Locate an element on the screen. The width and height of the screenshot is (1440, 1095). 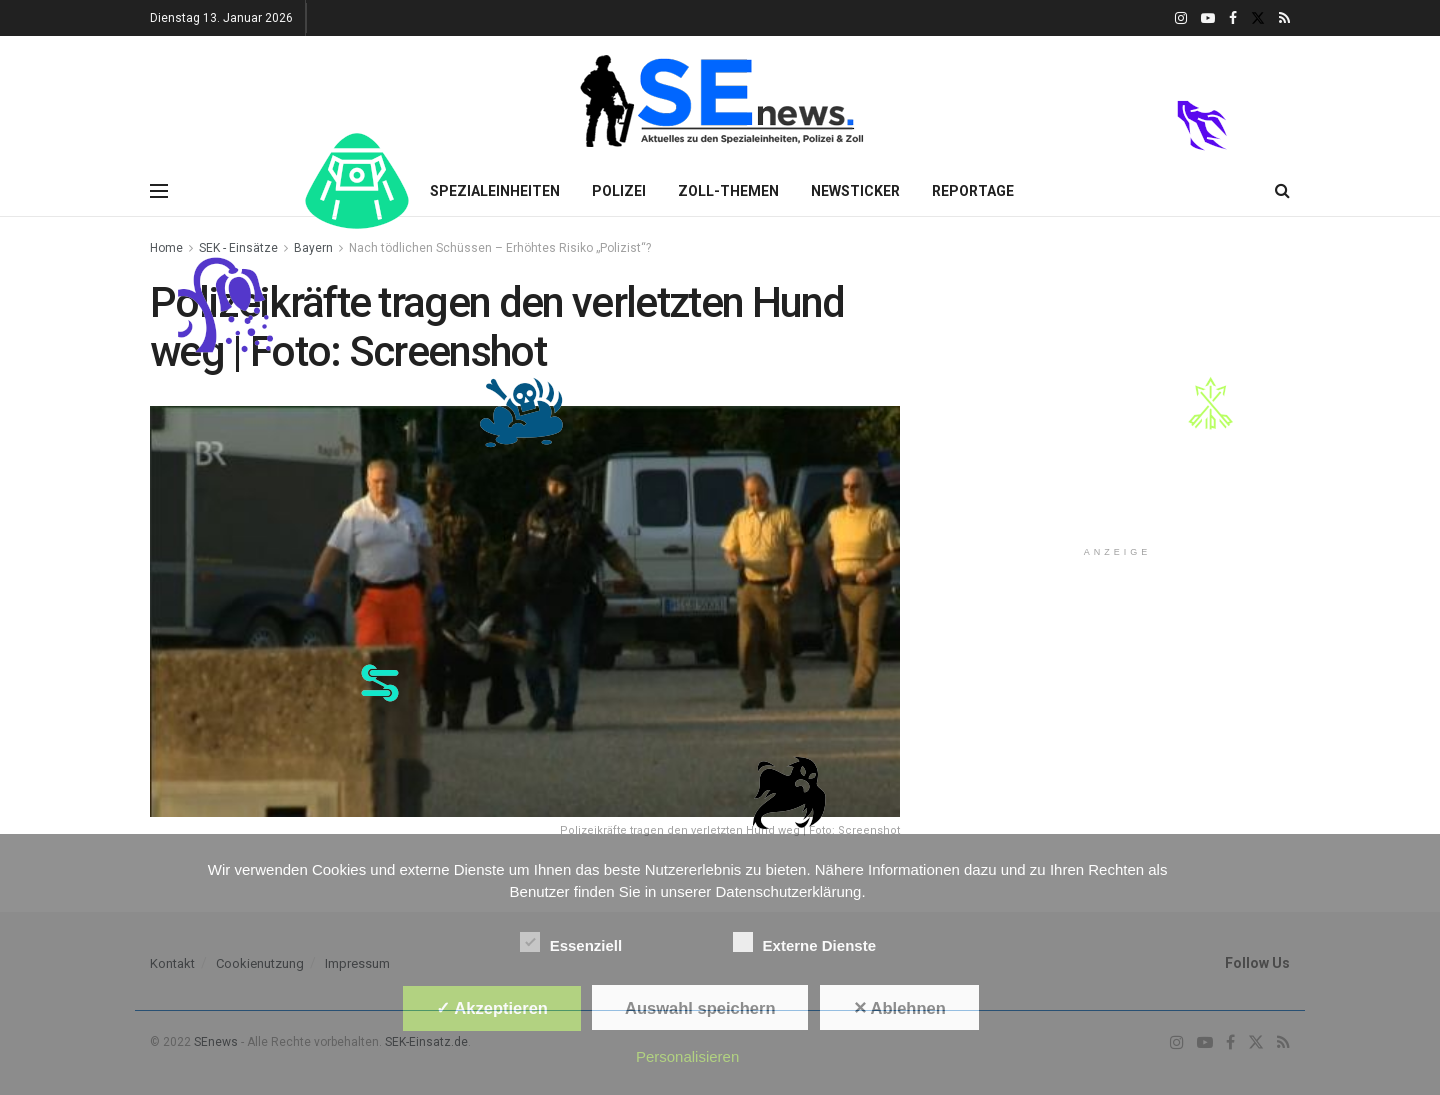
indicates hazardous or toxic content is located at coordinates (521, 405).